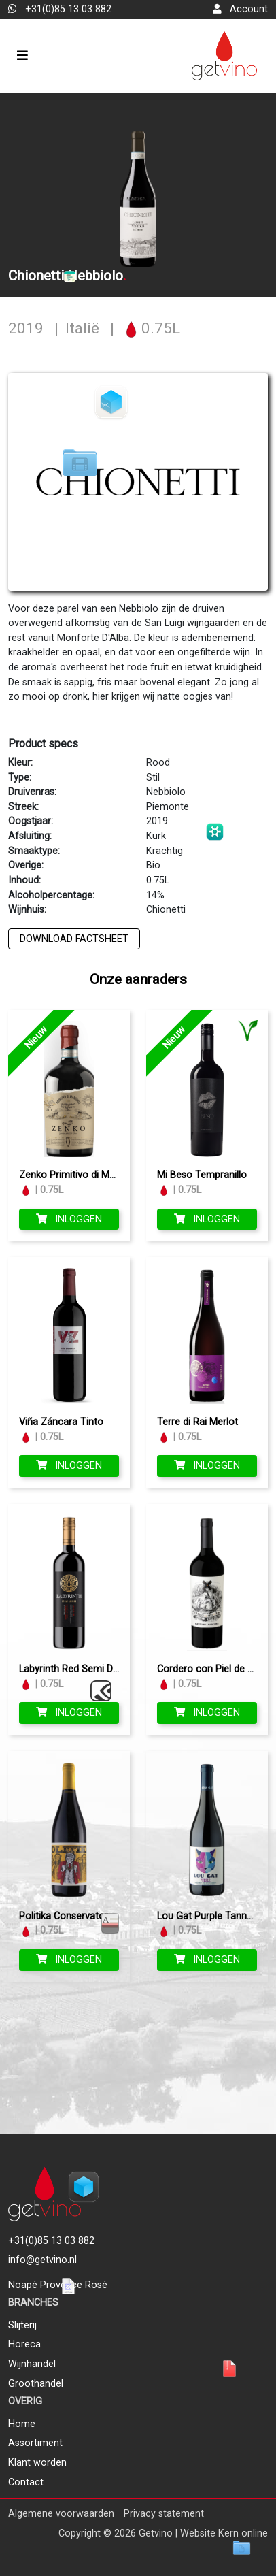 Image resolution: width=276 pixels, height=2576 pixels. Describe the element at coordinates (69, 276) in the screenshot. I see `open Paper note-taking app` at that location.